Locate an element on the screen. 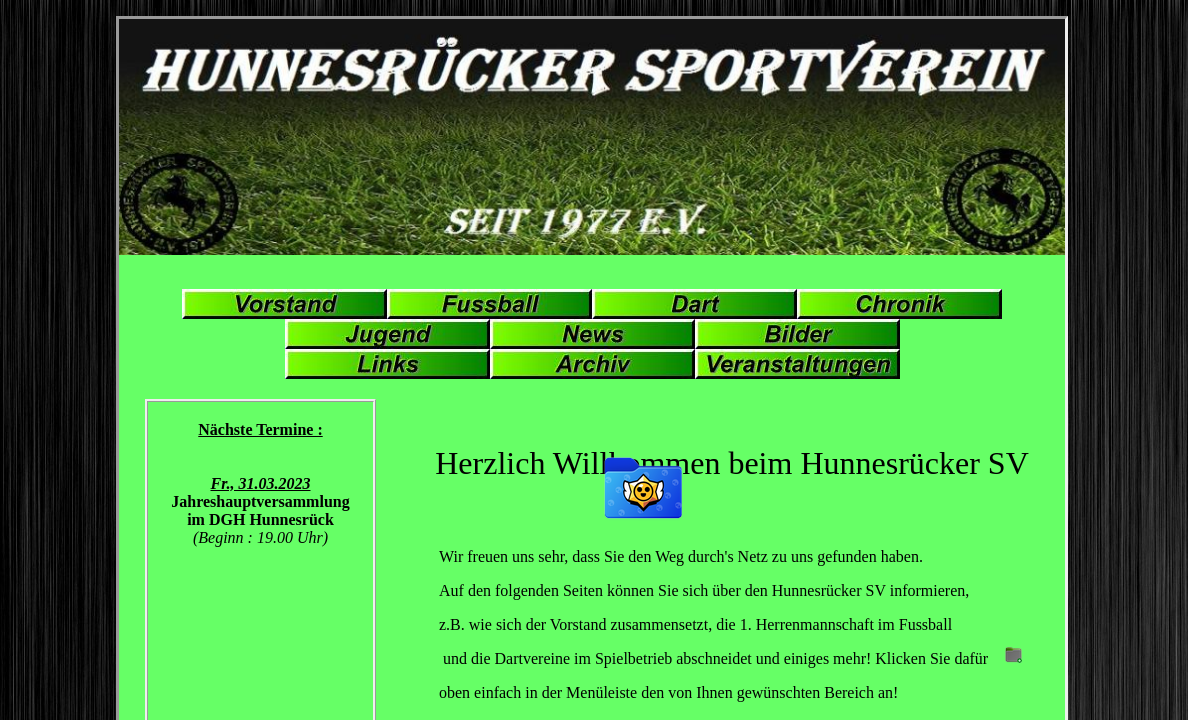 Image resolution: width=1188 pixels, height=720 pixels. create a new folder is located at coordinates (1013, 654).